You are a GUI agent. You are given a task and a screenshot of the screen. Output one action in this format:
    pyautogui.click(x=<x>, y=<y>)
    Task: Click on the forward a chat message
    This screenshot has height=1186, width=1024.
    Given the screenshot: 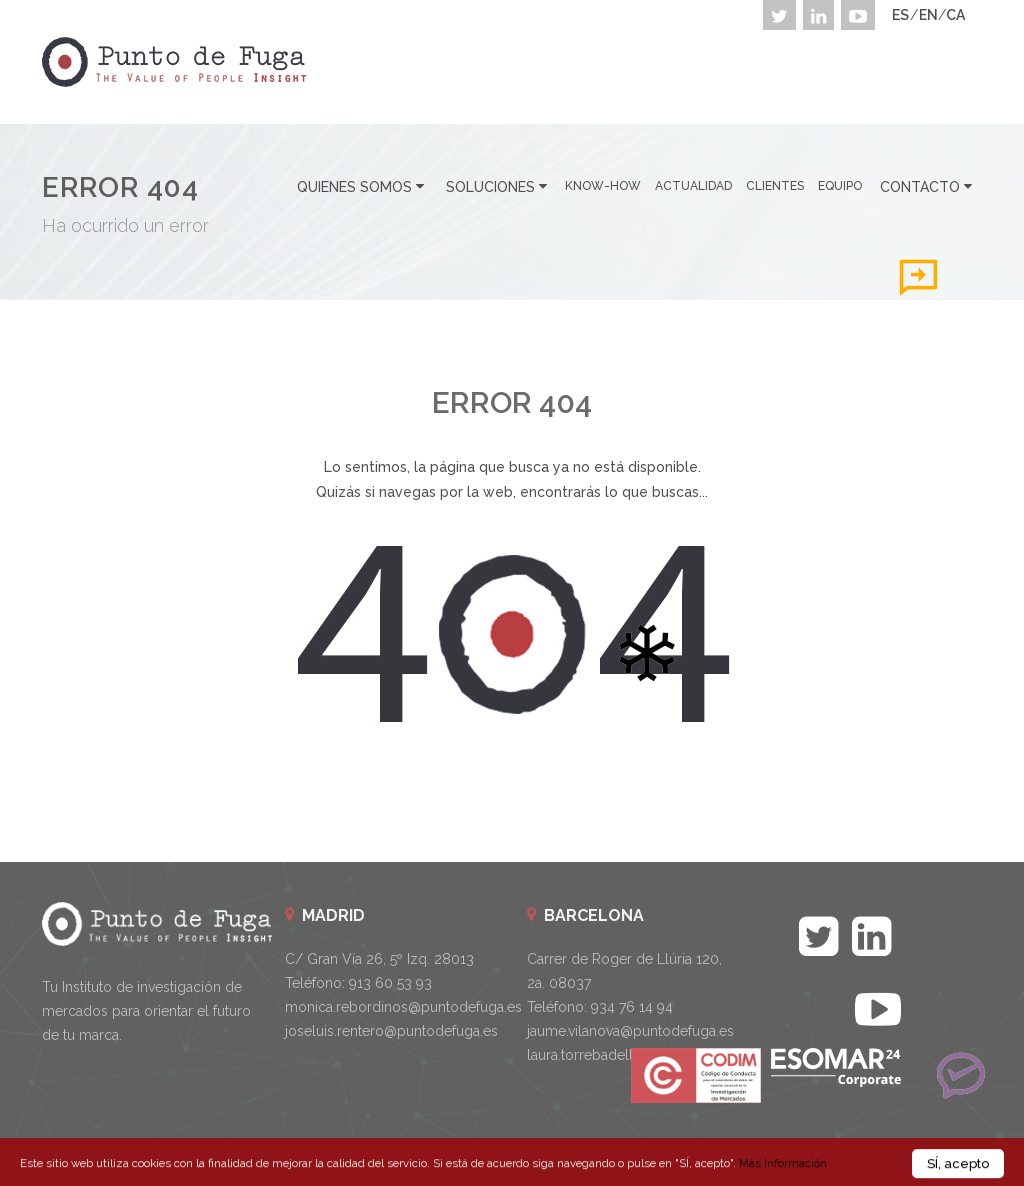 What is the action you would take?
    pyautogui.click(x=918, y=276)
    